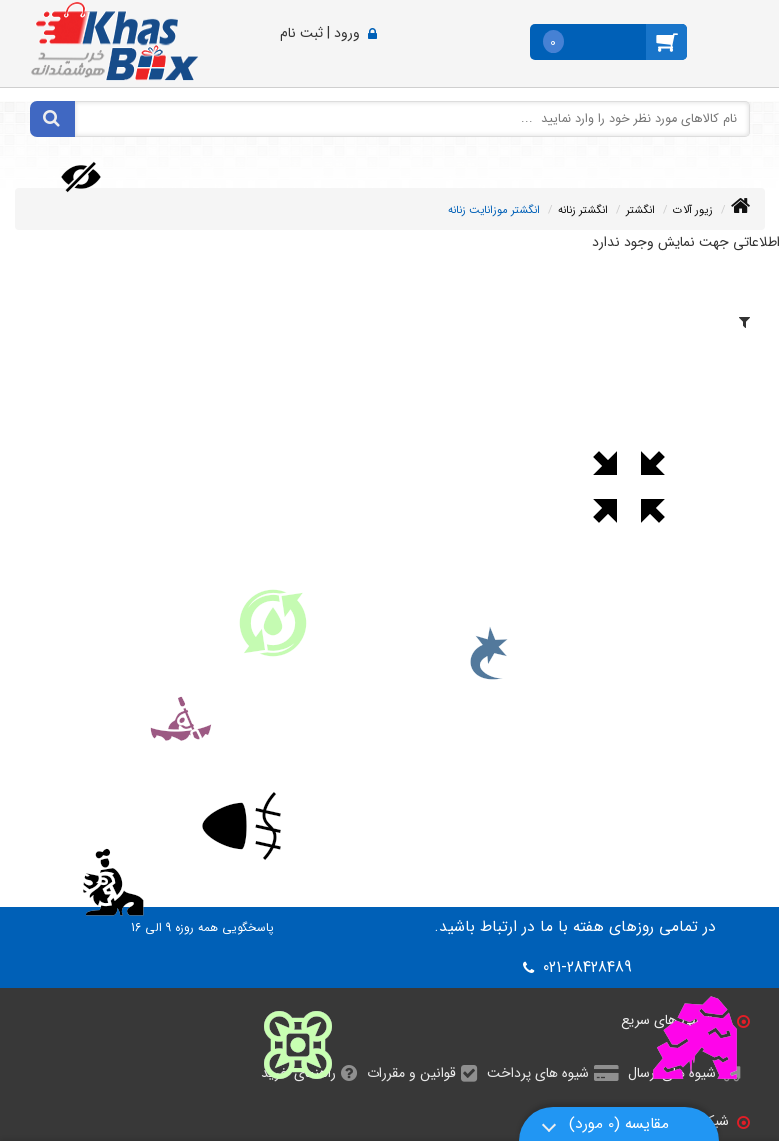 The width and height of the screenshot is (779, 1141). I want to click on exit fullscreen mode, so click(629, 487).